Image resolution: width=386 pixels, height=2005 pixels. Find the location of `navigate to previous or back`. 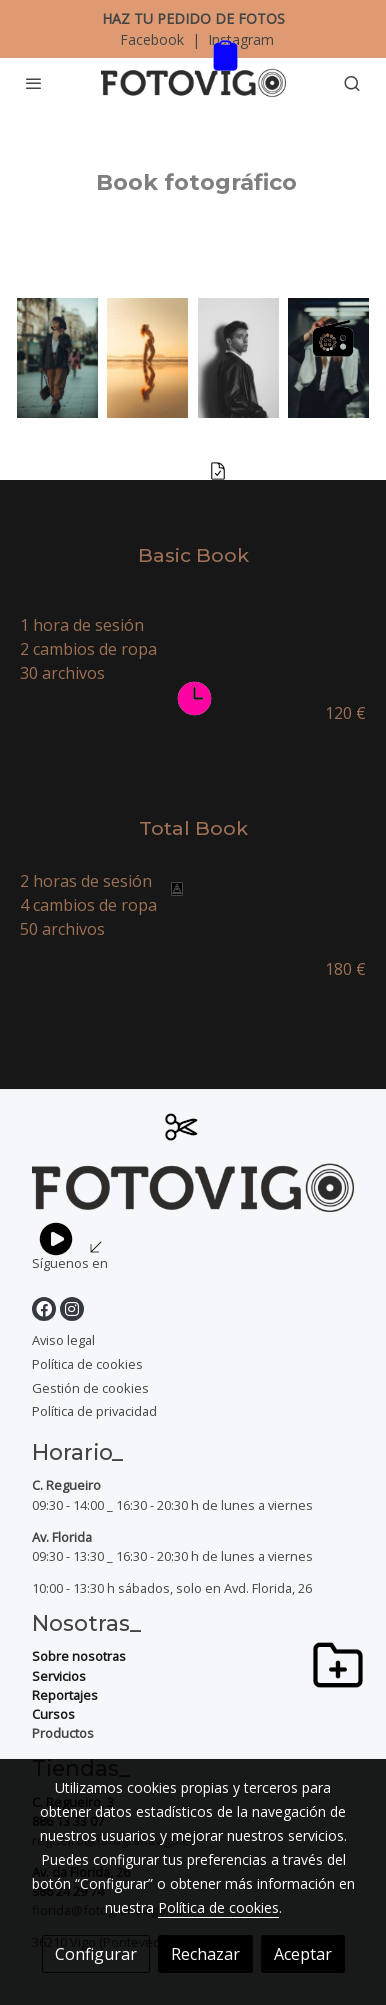

navigate to previous or back is located at coordinates (96, 1247).